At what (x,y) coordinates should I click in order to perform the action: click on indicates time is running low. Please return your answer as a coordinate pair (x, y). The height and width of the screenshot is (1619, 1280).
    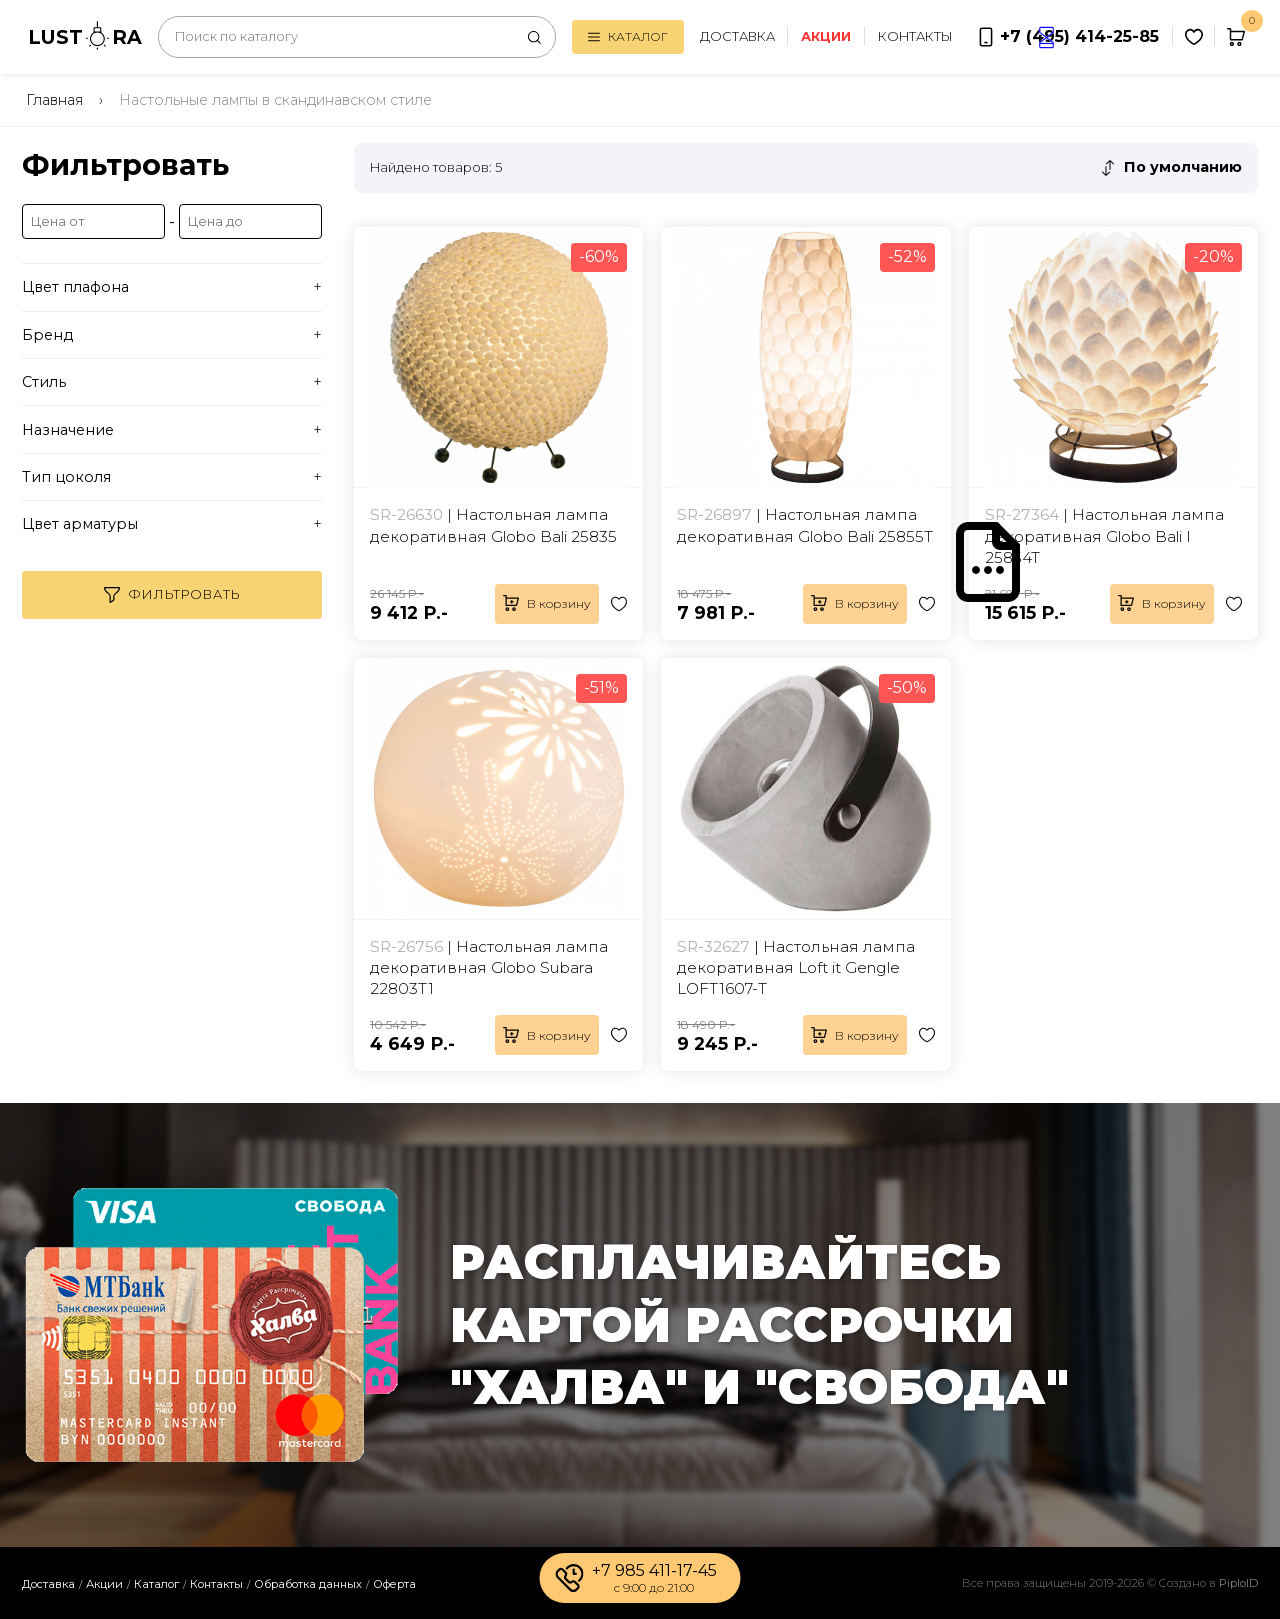
    Looking at the image, I should click on (1046, 37).